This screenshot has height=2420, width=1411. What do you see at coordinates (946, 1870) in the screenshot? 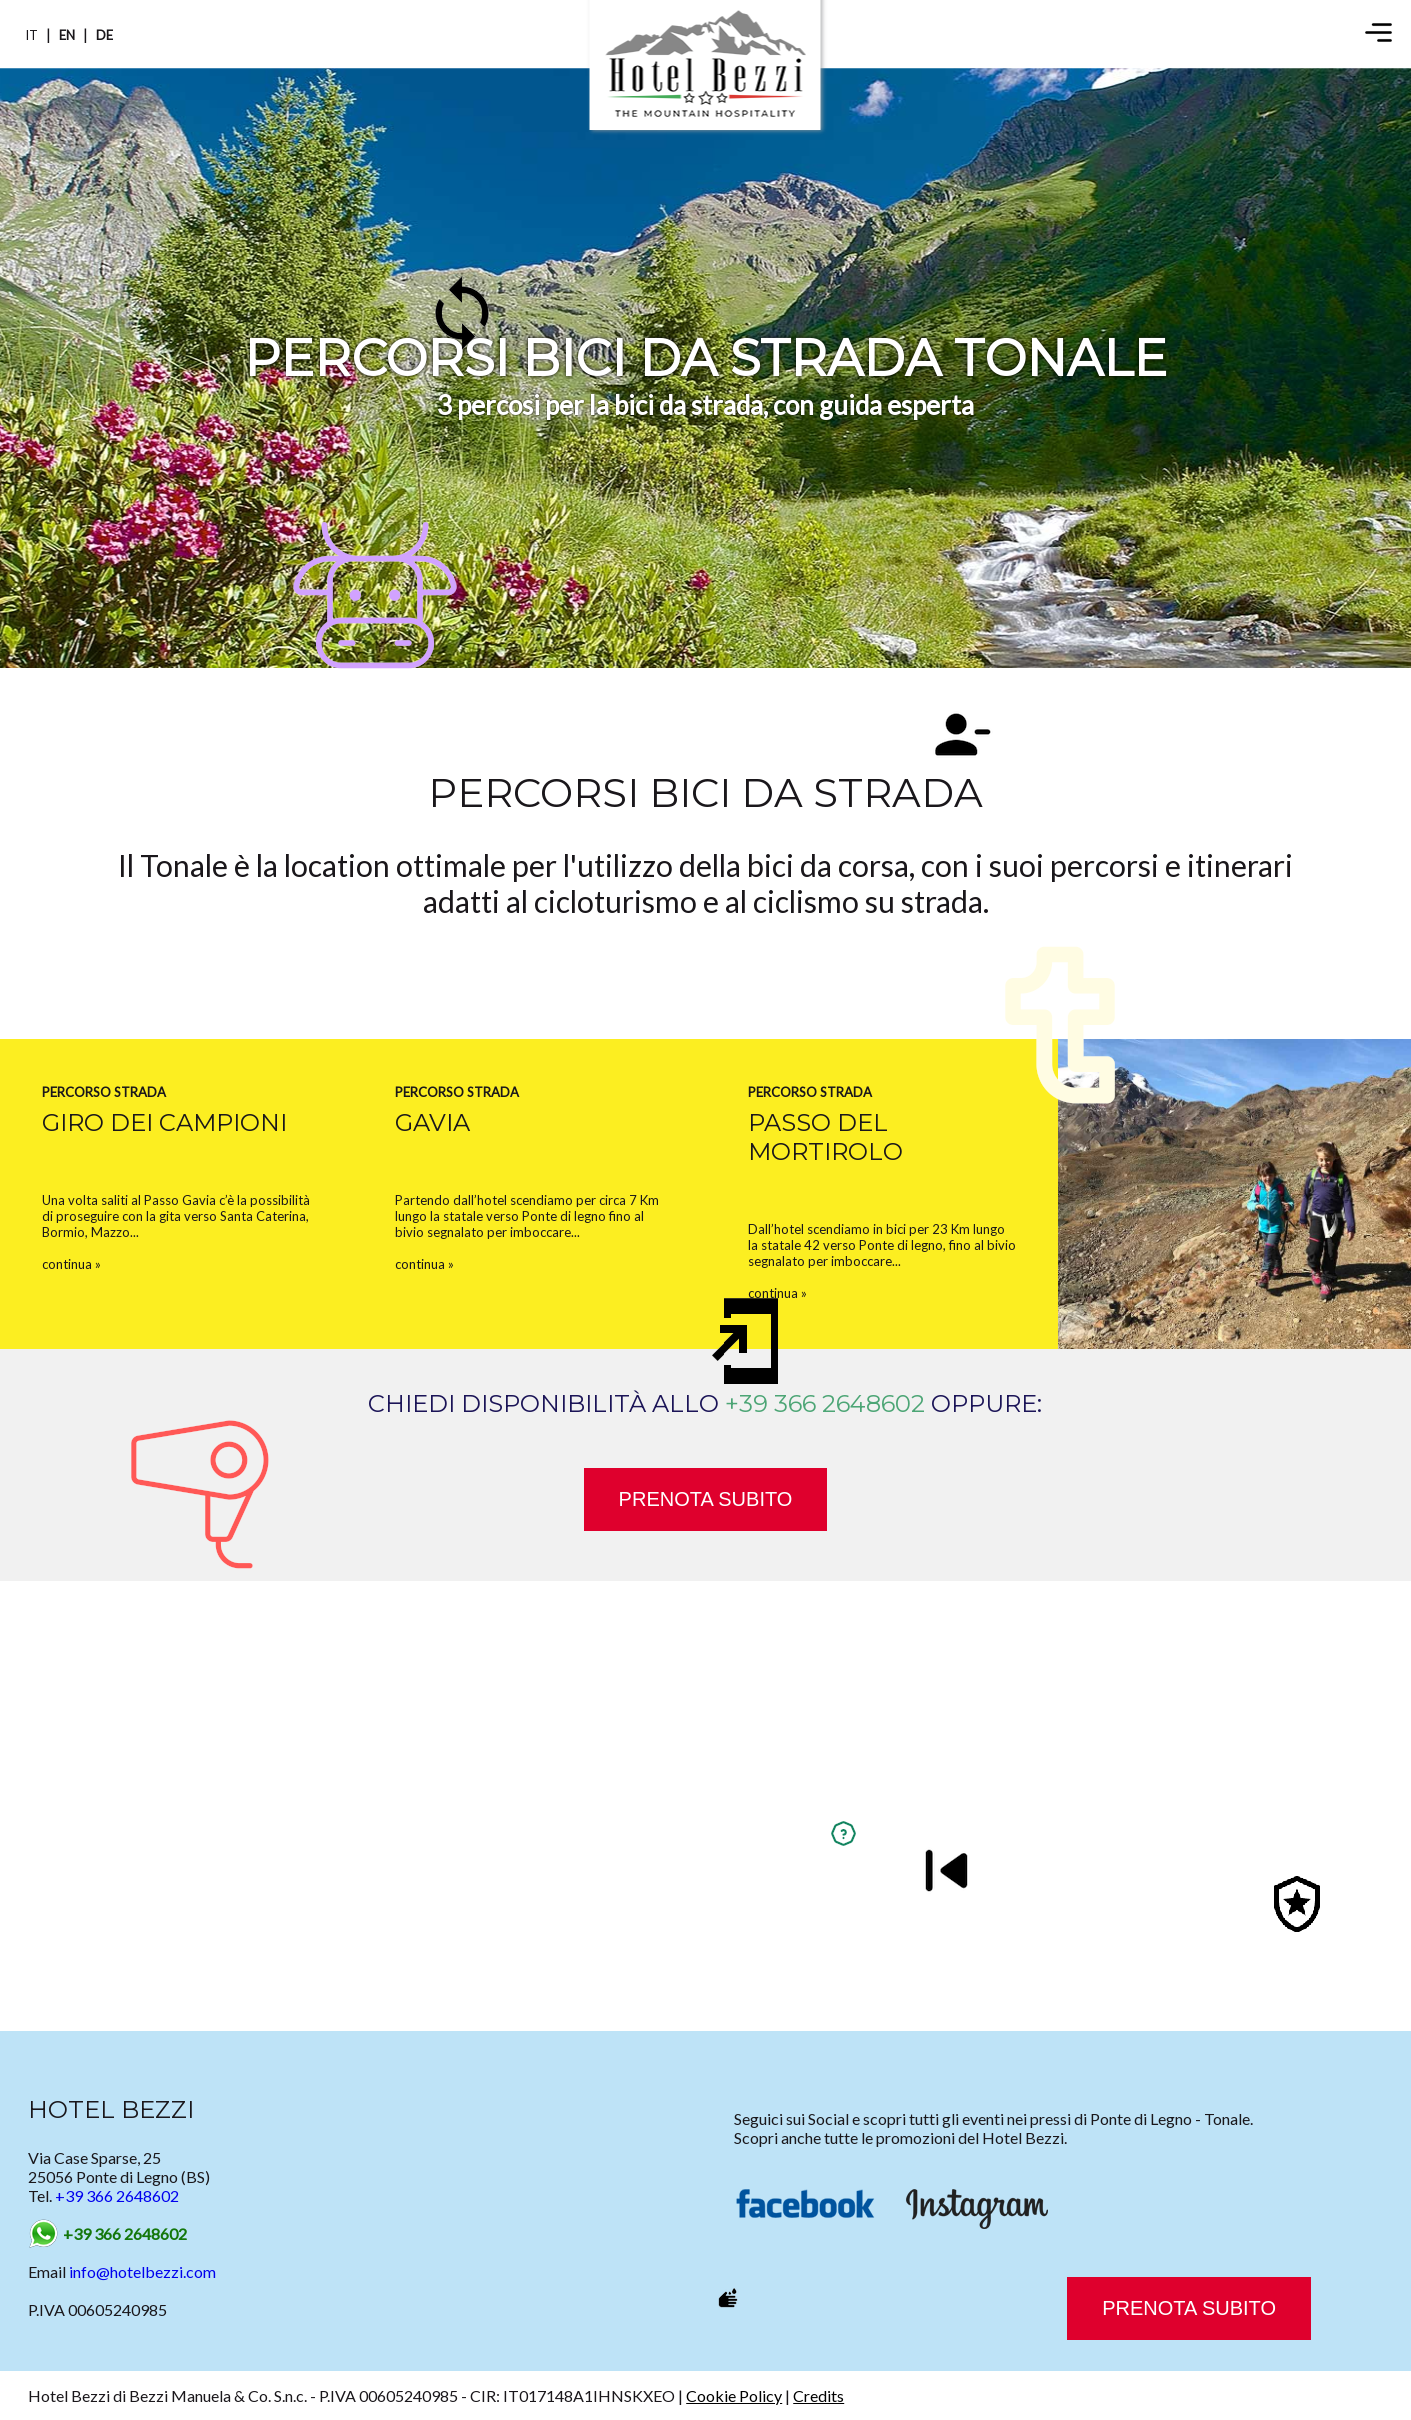
I see `skip to the previous track` at bounding box center [946, 1870].